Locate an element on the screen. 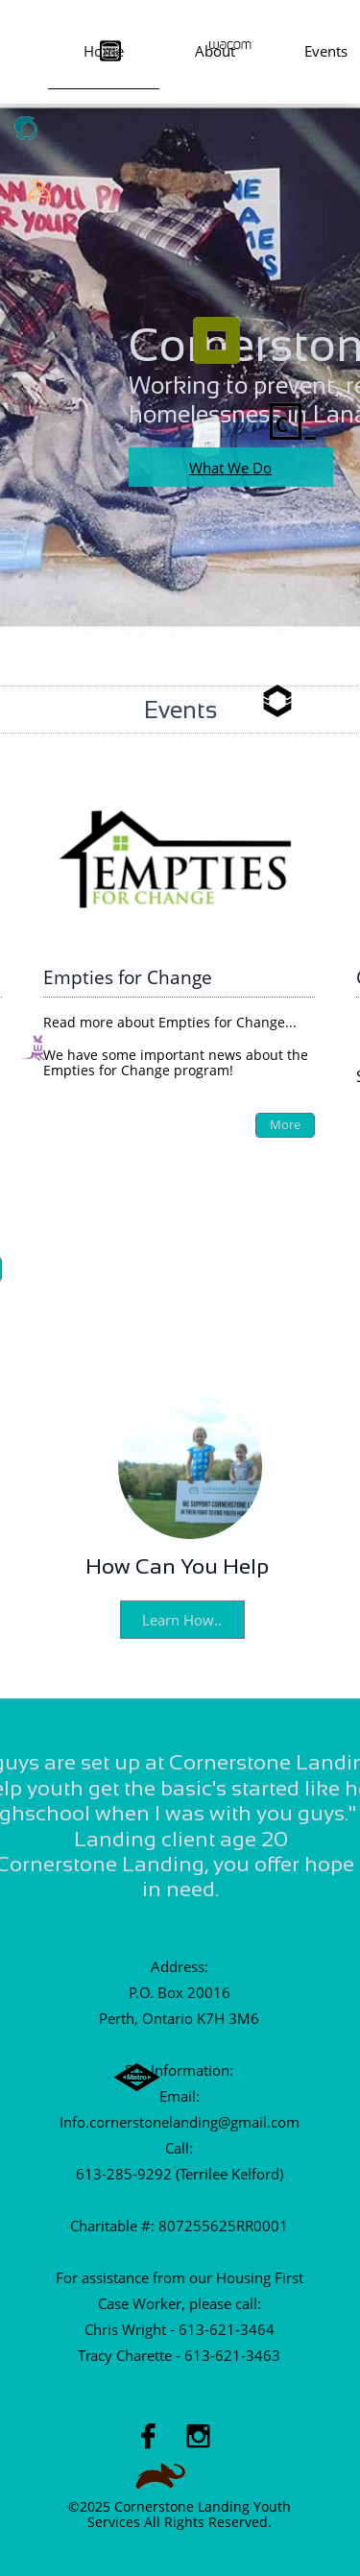 The height and width of the screenshot is (2576, 360). open keybase app is located at coordinates (39, 191).